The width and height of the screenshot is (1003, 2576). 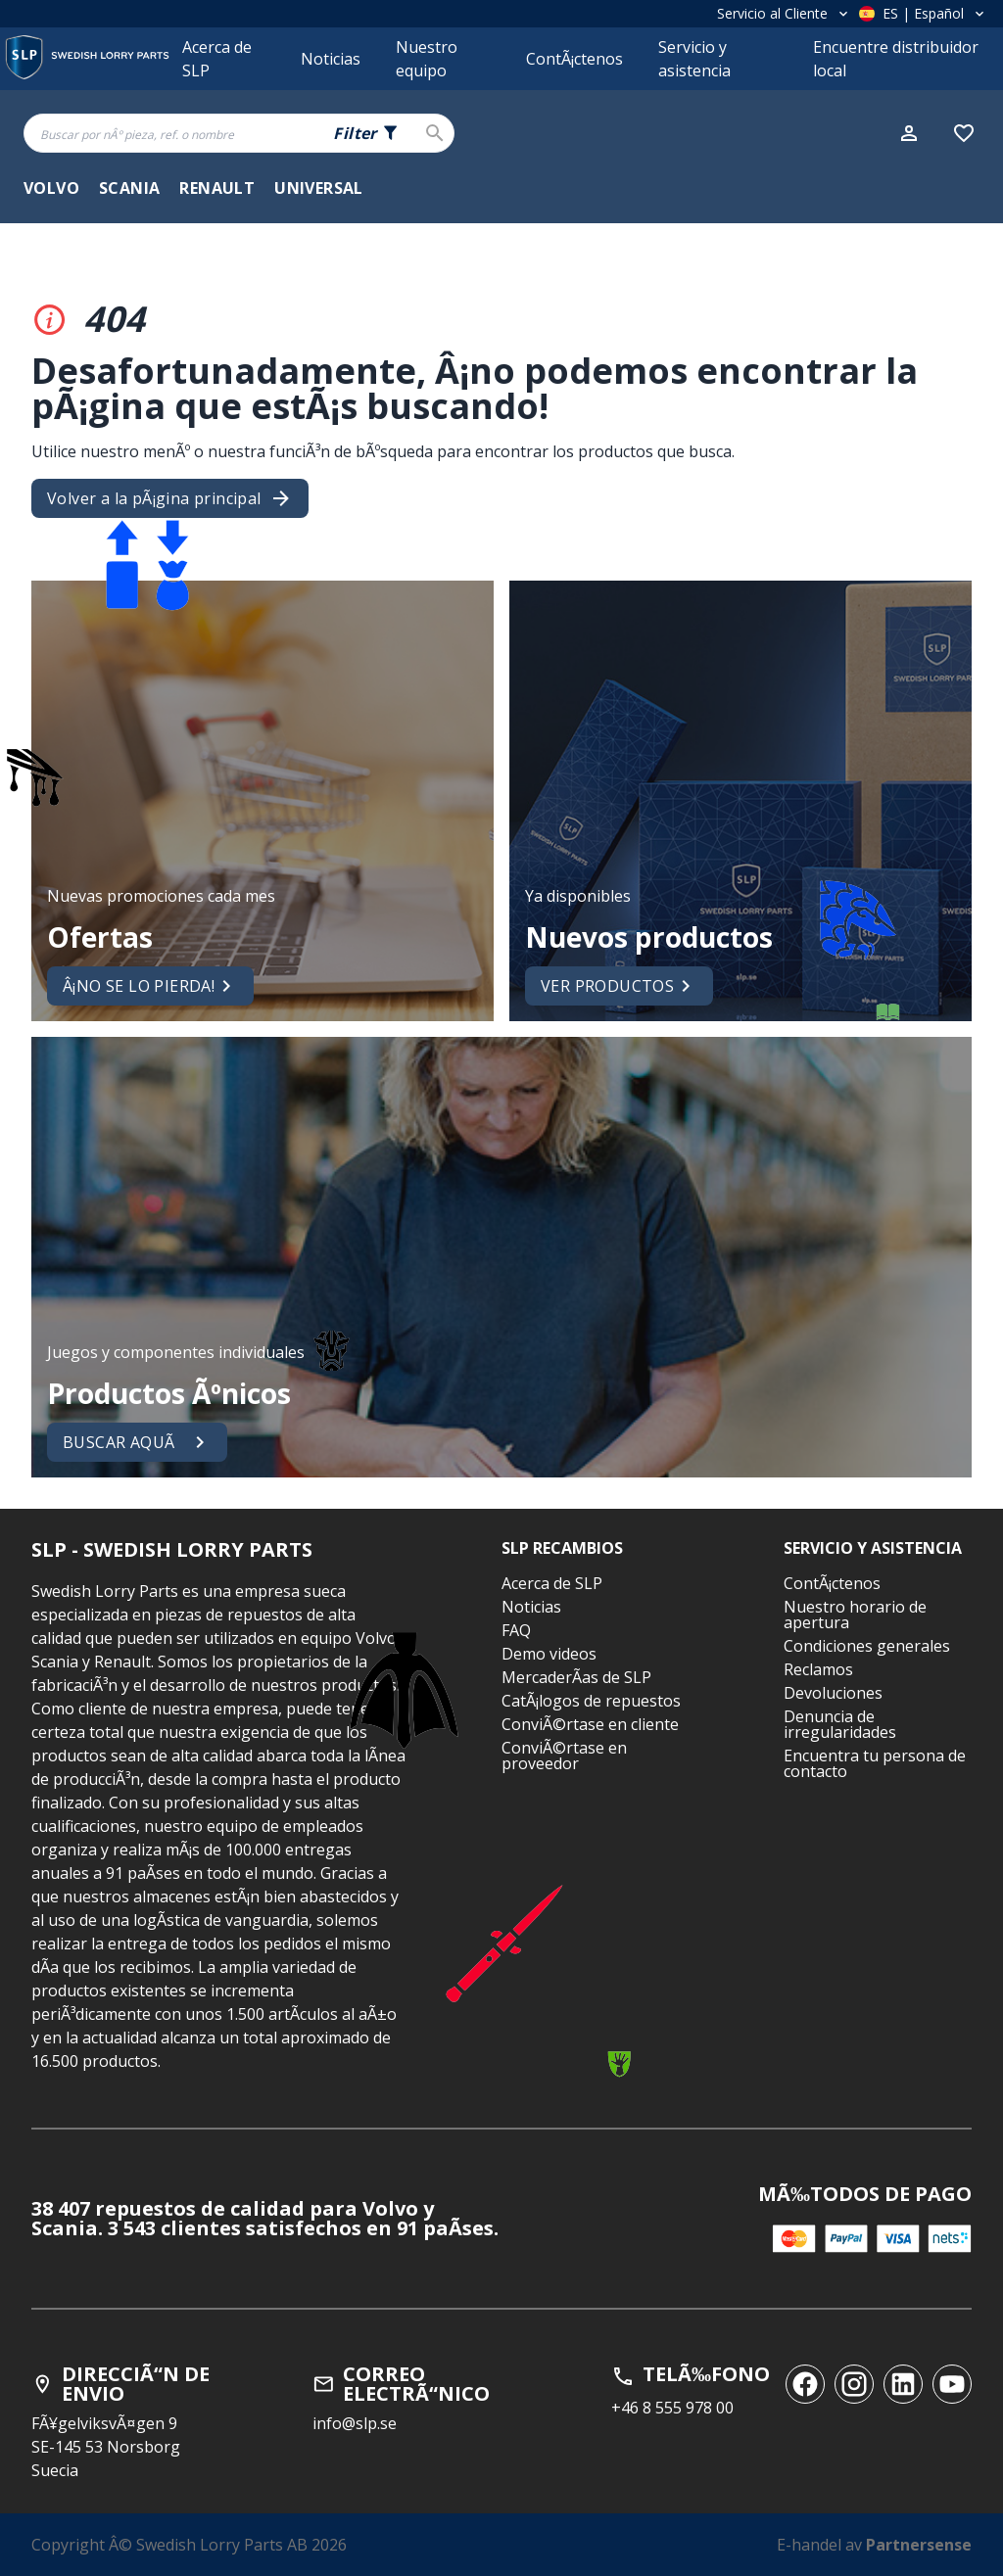 I want to click on sell or trade a card from your inventory, so click(x=147, y=564).